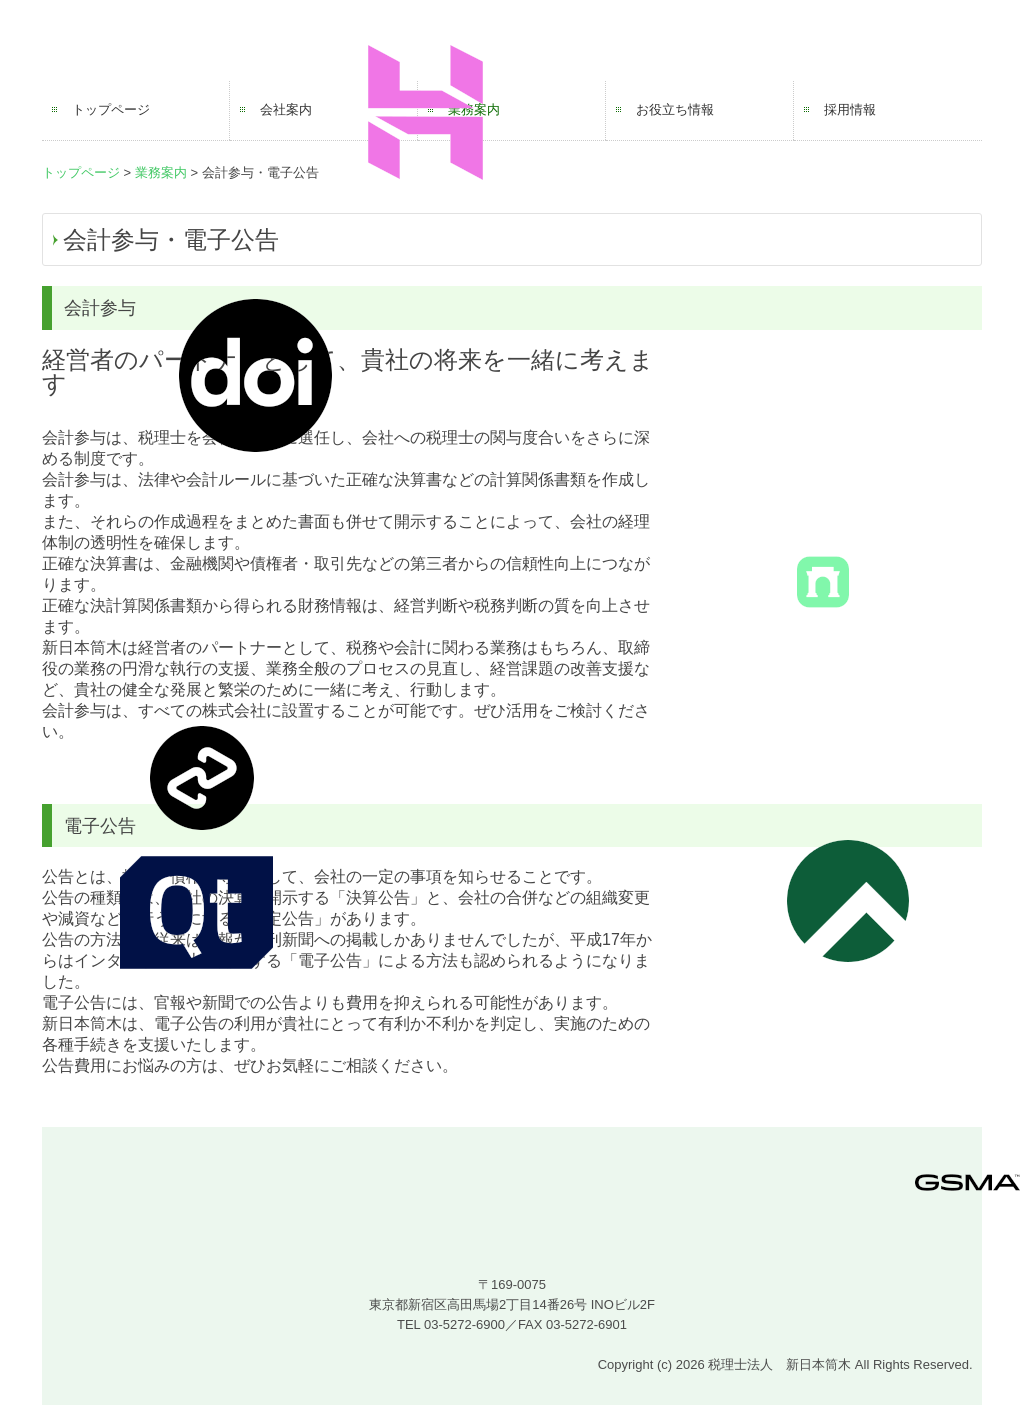  Describe the element at coordinates (255, 375) in the screenshot. I see `digital object identifier (DOI) logo` at that location.